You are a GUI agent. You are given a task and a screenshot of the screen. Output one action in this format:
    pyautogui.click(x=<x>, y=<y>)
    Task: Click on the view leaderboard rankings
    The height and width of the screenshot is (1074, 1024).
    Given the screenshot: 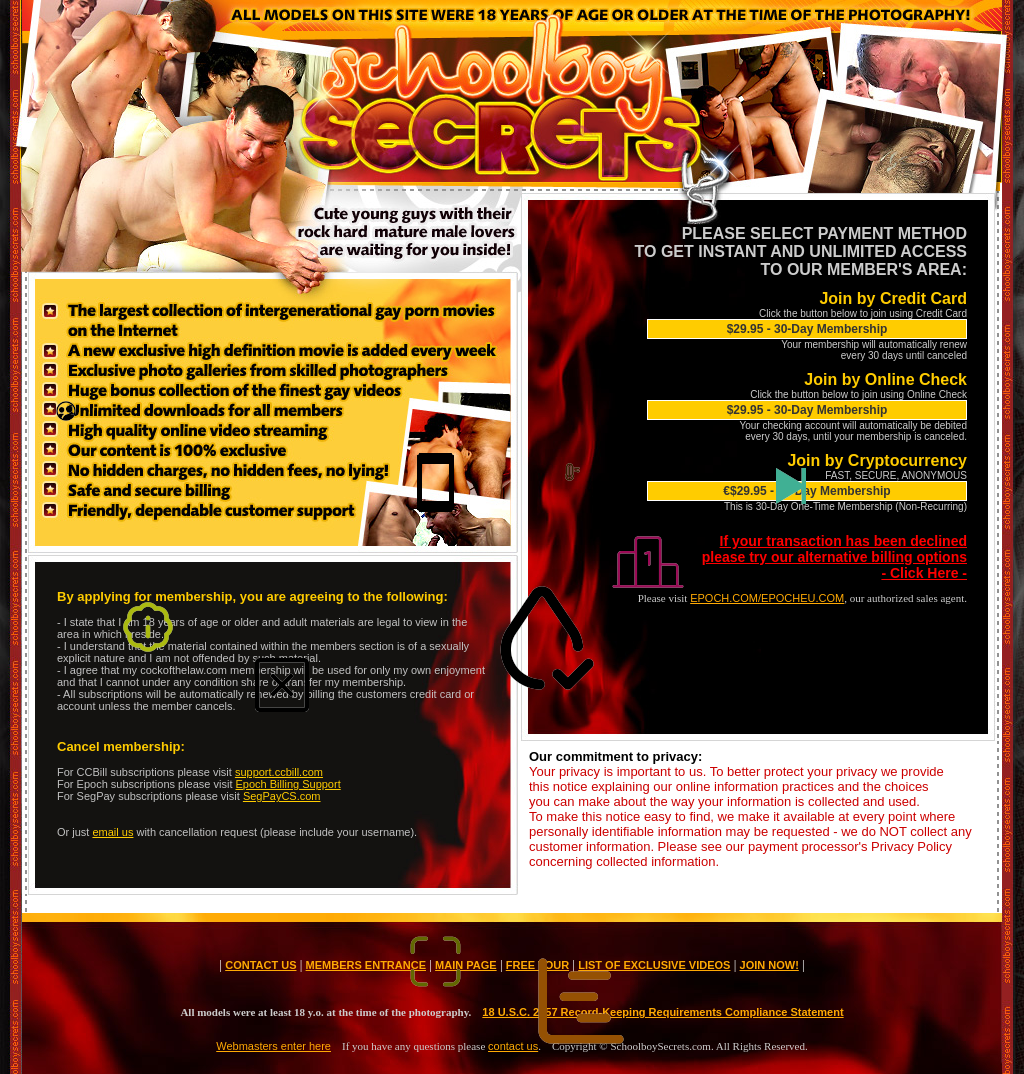 What is the action you would take?
    pyautogui.click(x=648, y=562)
    